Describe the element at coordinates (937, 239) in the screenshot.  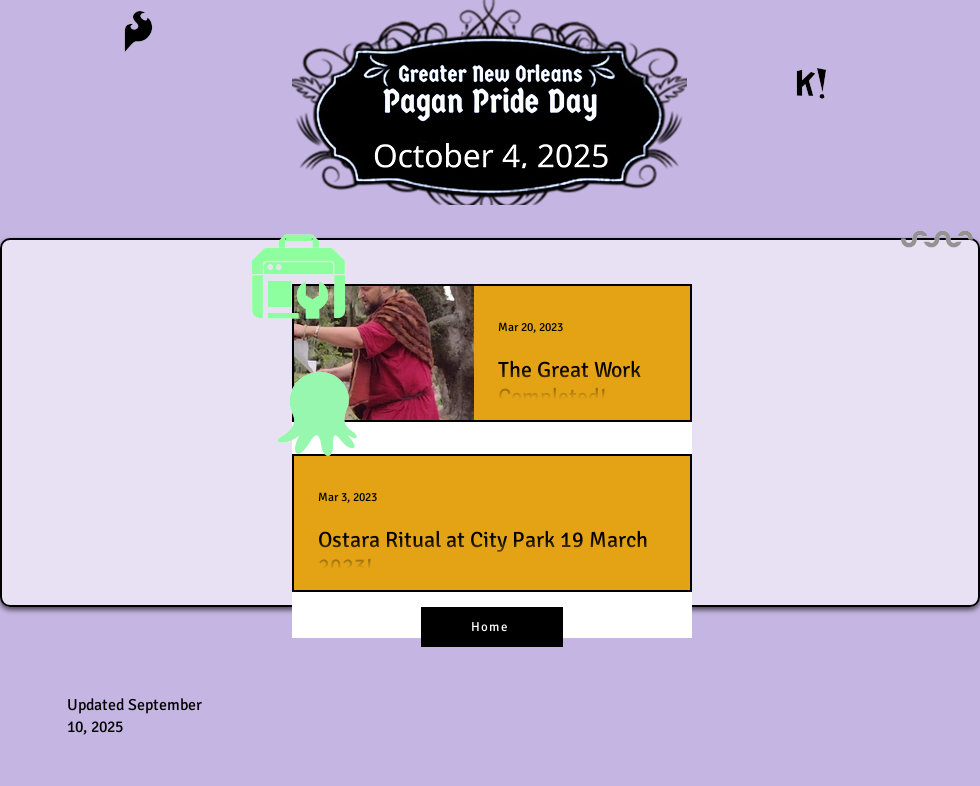
I see `SWR (stale-while-revalidate) library logo` at that location.